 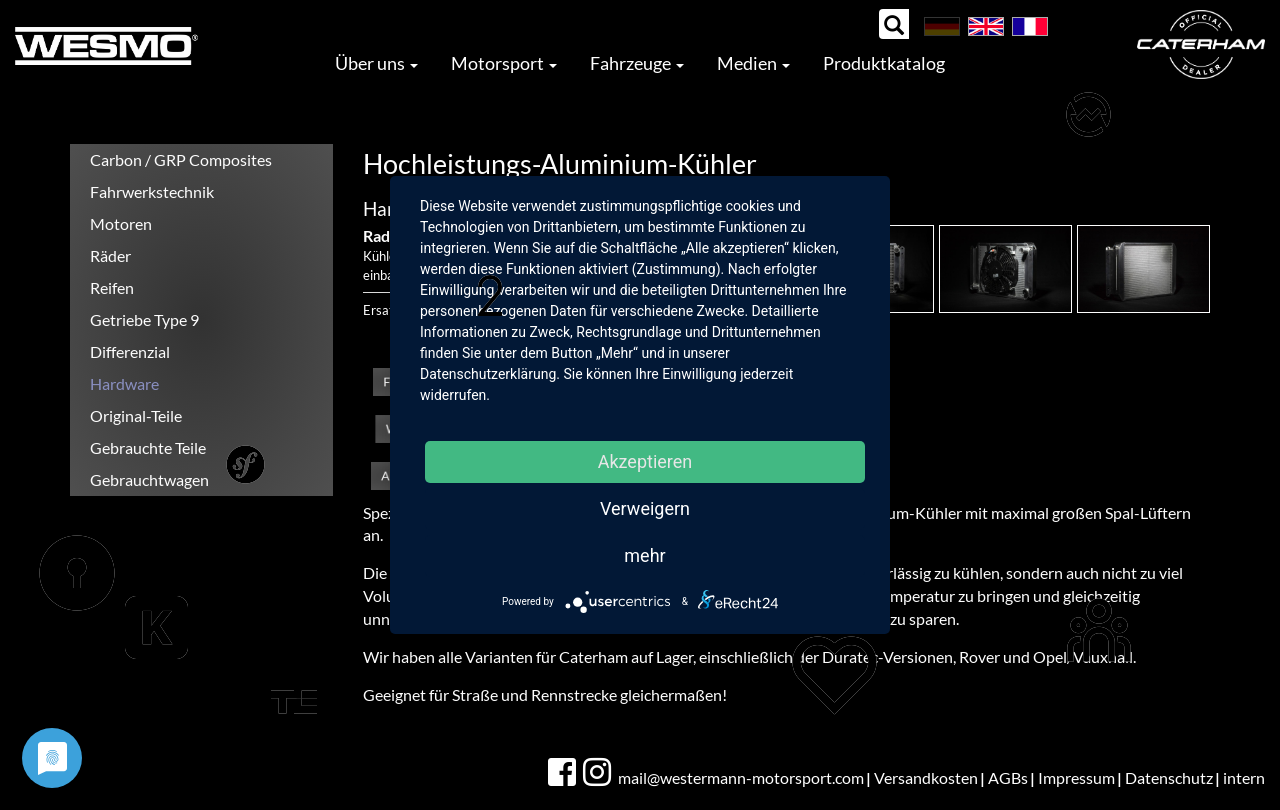 I want to click on exchange or convert funds, so click(x=1088, y=114).